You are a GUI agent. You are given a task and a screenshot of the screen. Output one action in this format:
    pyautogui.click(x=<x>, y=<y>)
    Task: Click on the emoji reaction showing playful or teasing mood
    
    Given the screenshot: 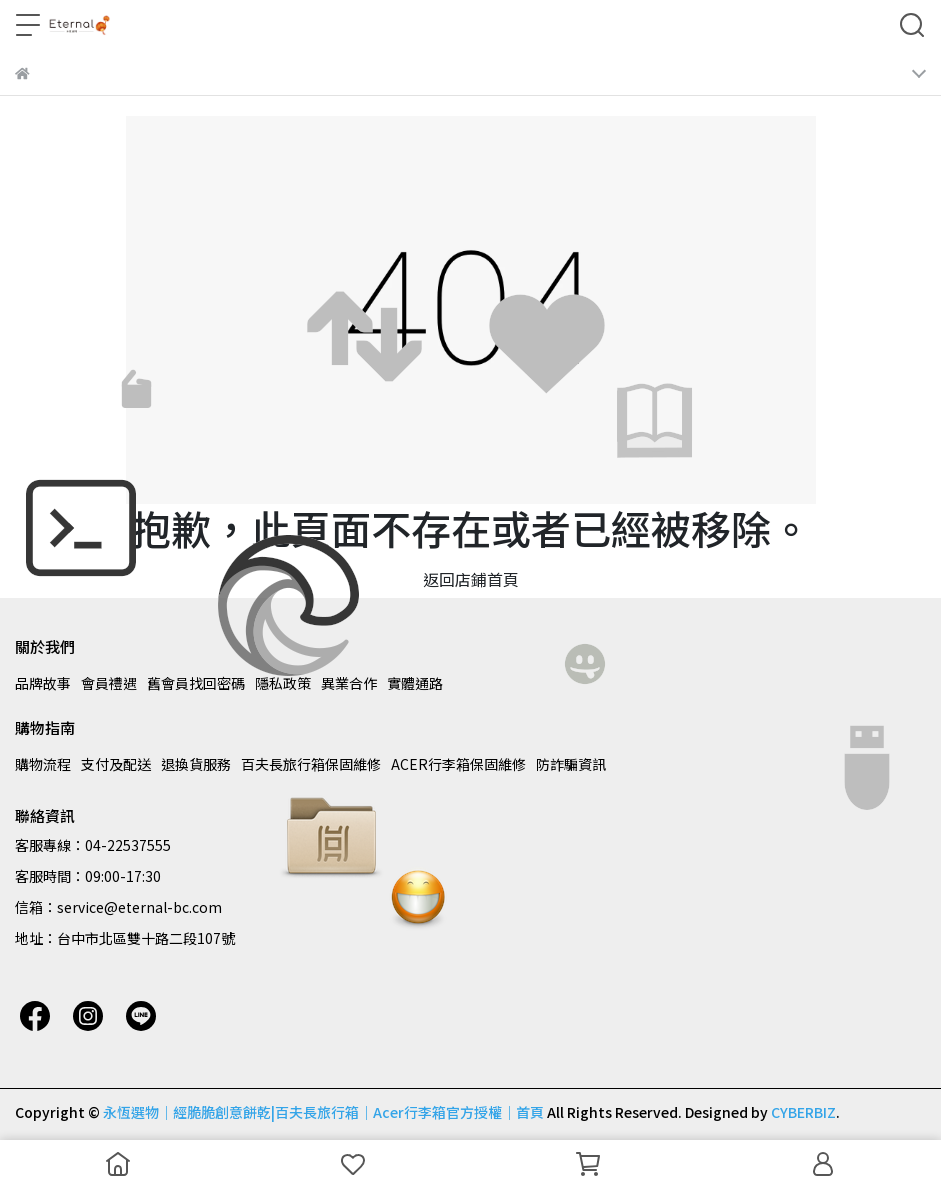 What is the action you would take?
    pyautogui.click(x=585, y=664)
    